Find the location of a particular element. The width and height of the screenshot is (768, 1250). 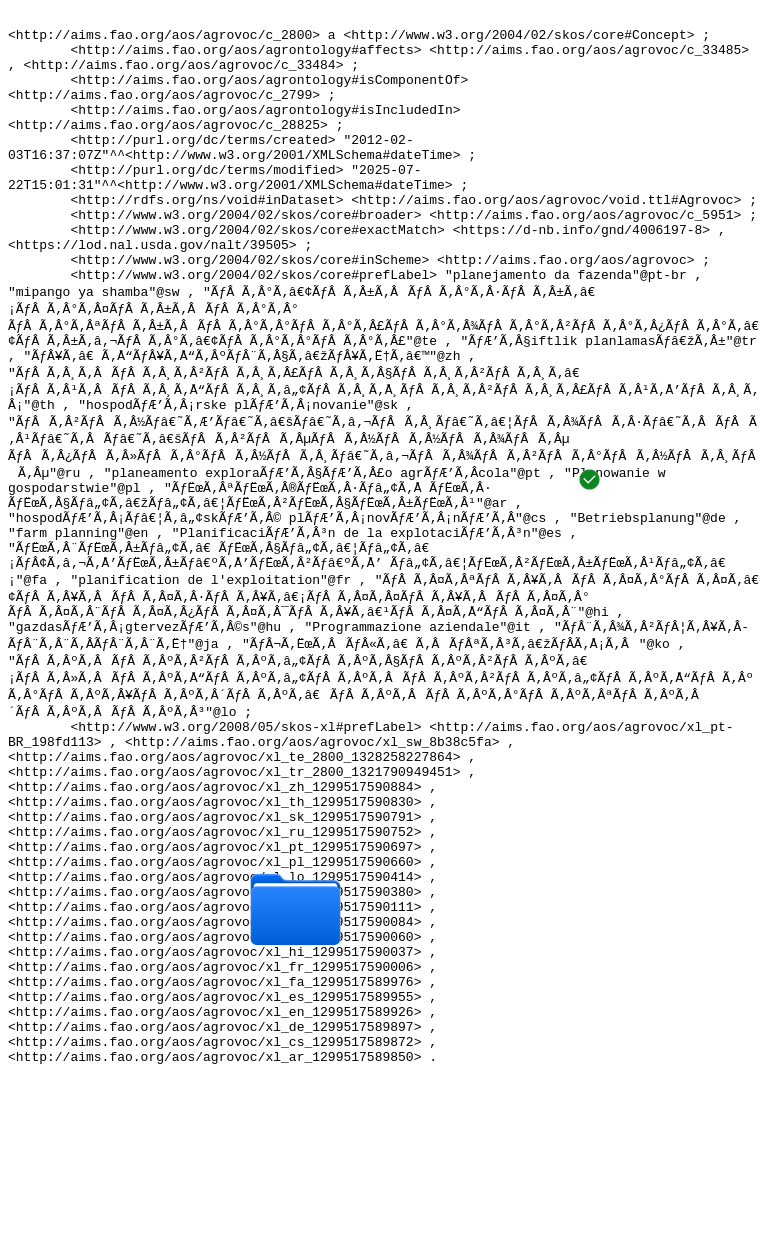

indicates file has been successfully synced is located at coordinates (589, 479).